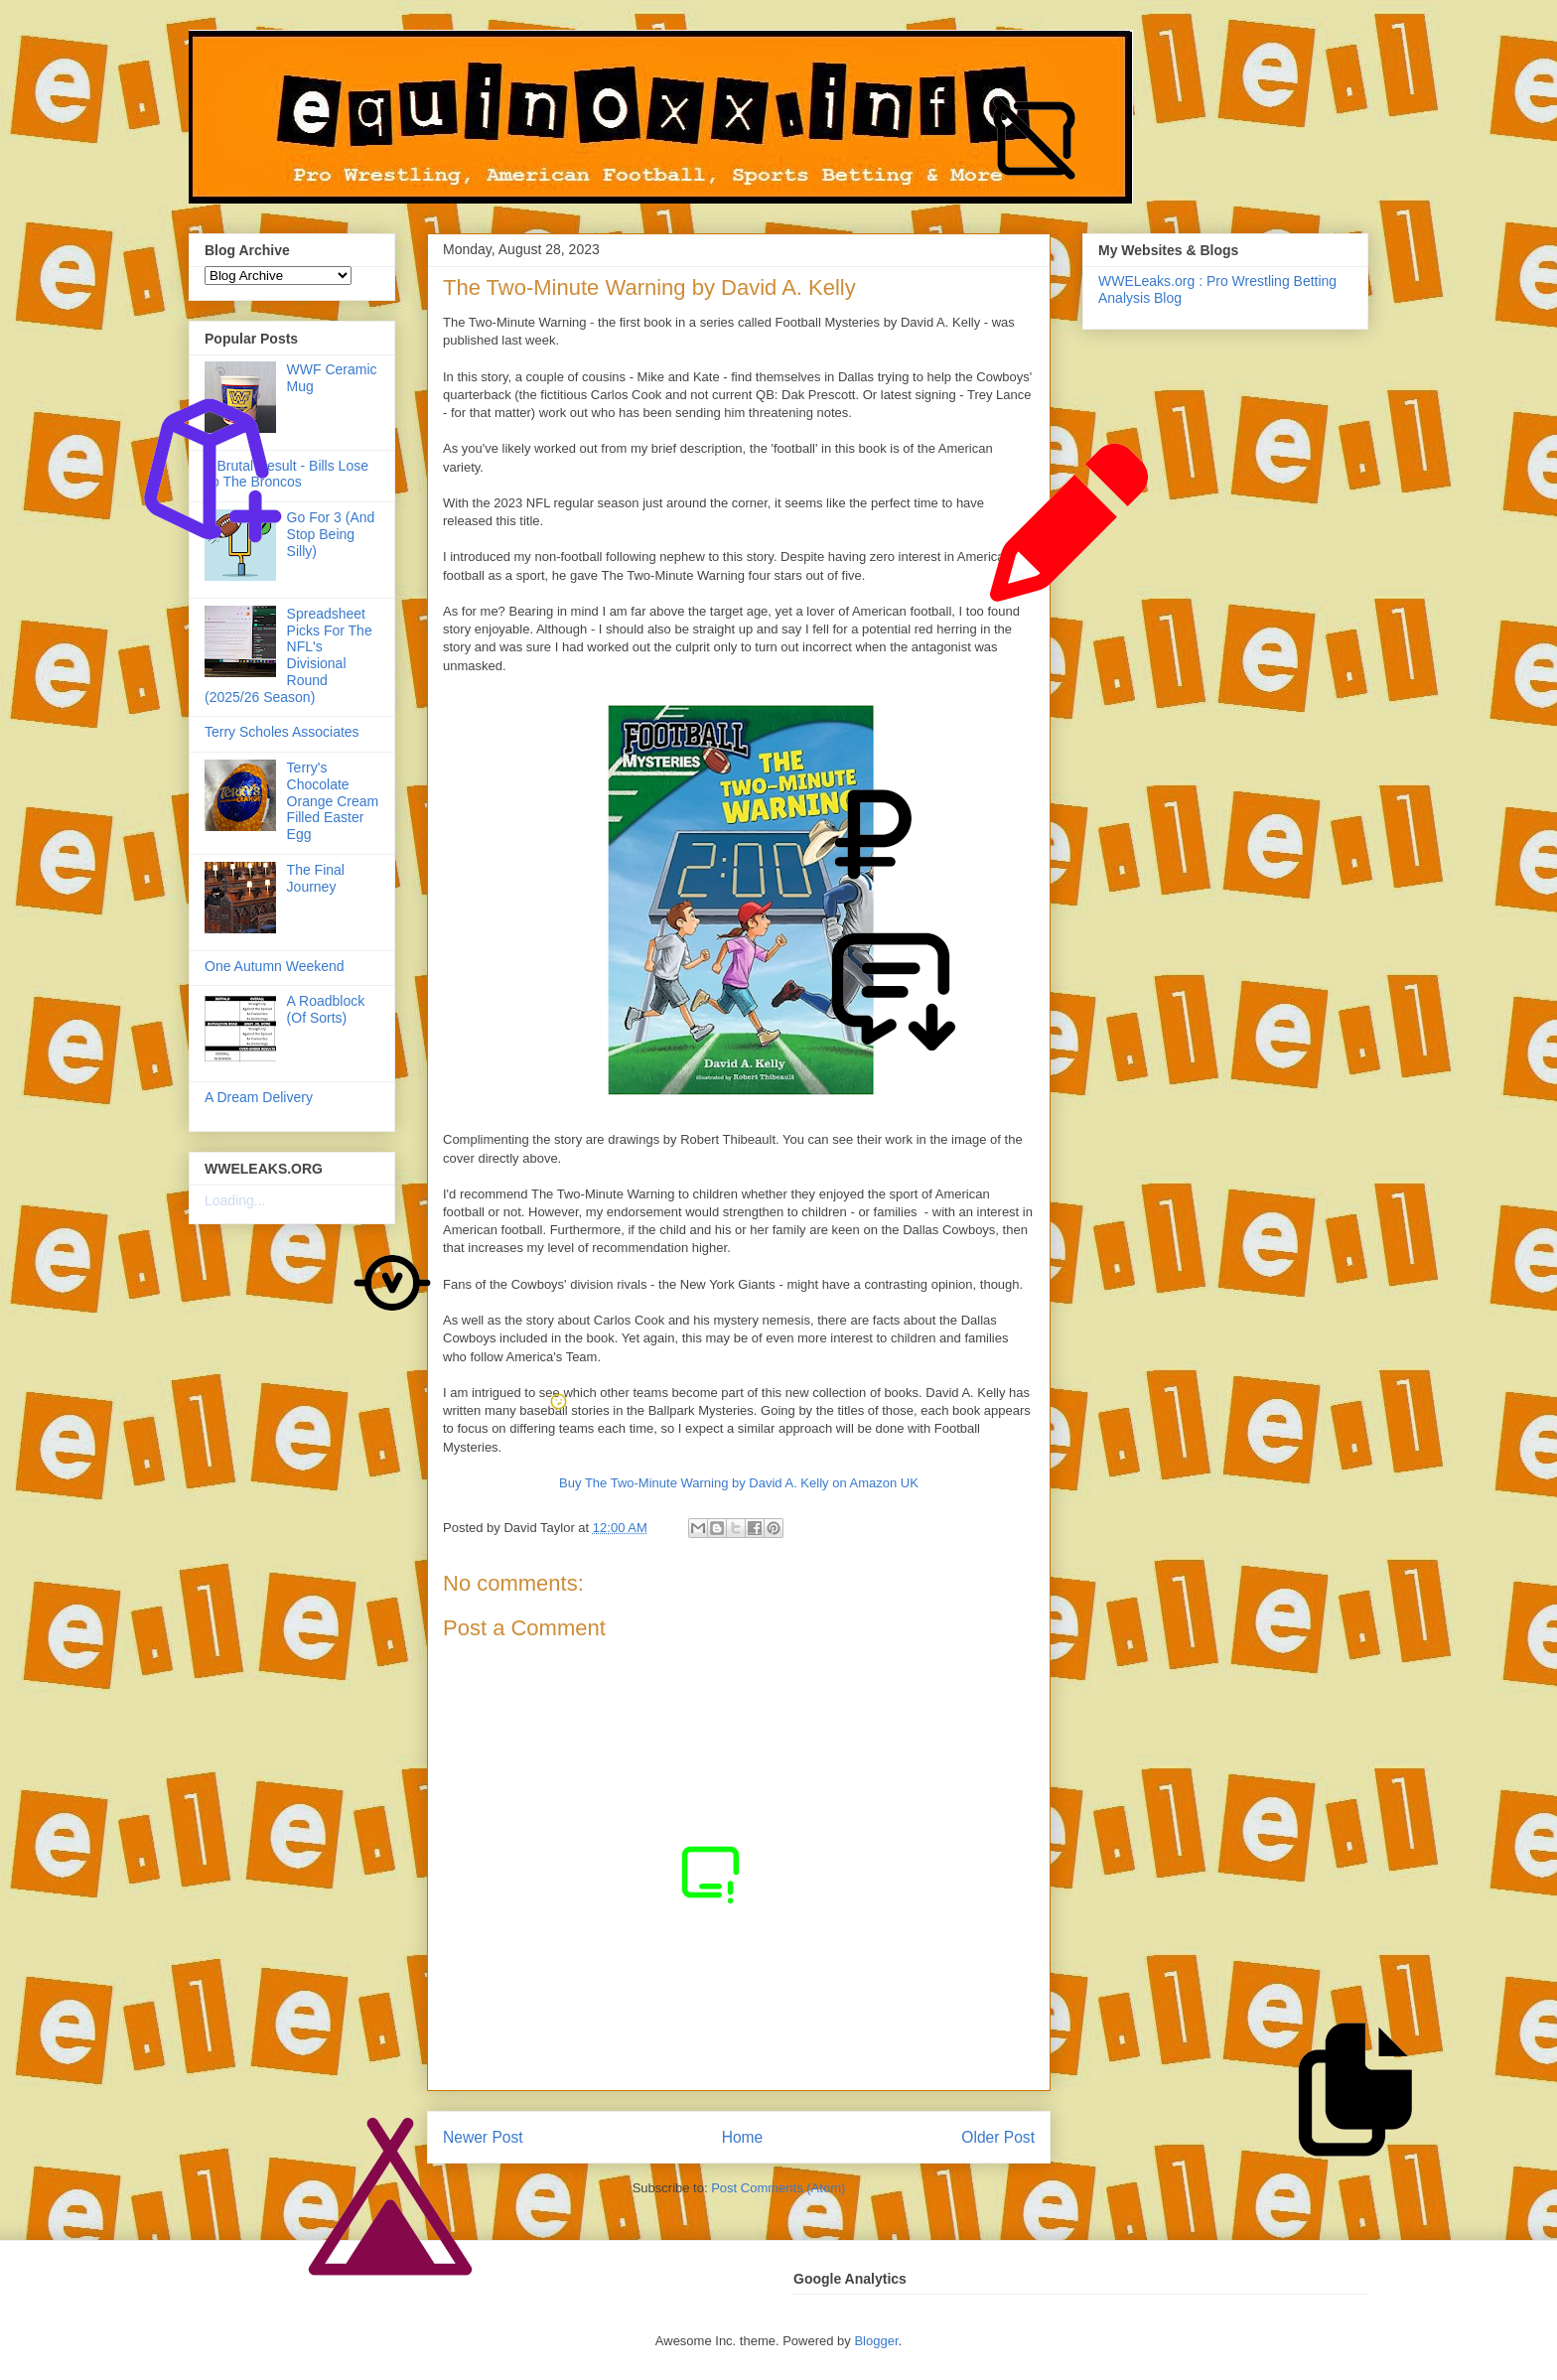 This screenshot has width=1557, height=2380. What do you see at coordinates (210, 471) in the screenshot?
I see `add a new 3D object or model` at bounding box center [210, 471].